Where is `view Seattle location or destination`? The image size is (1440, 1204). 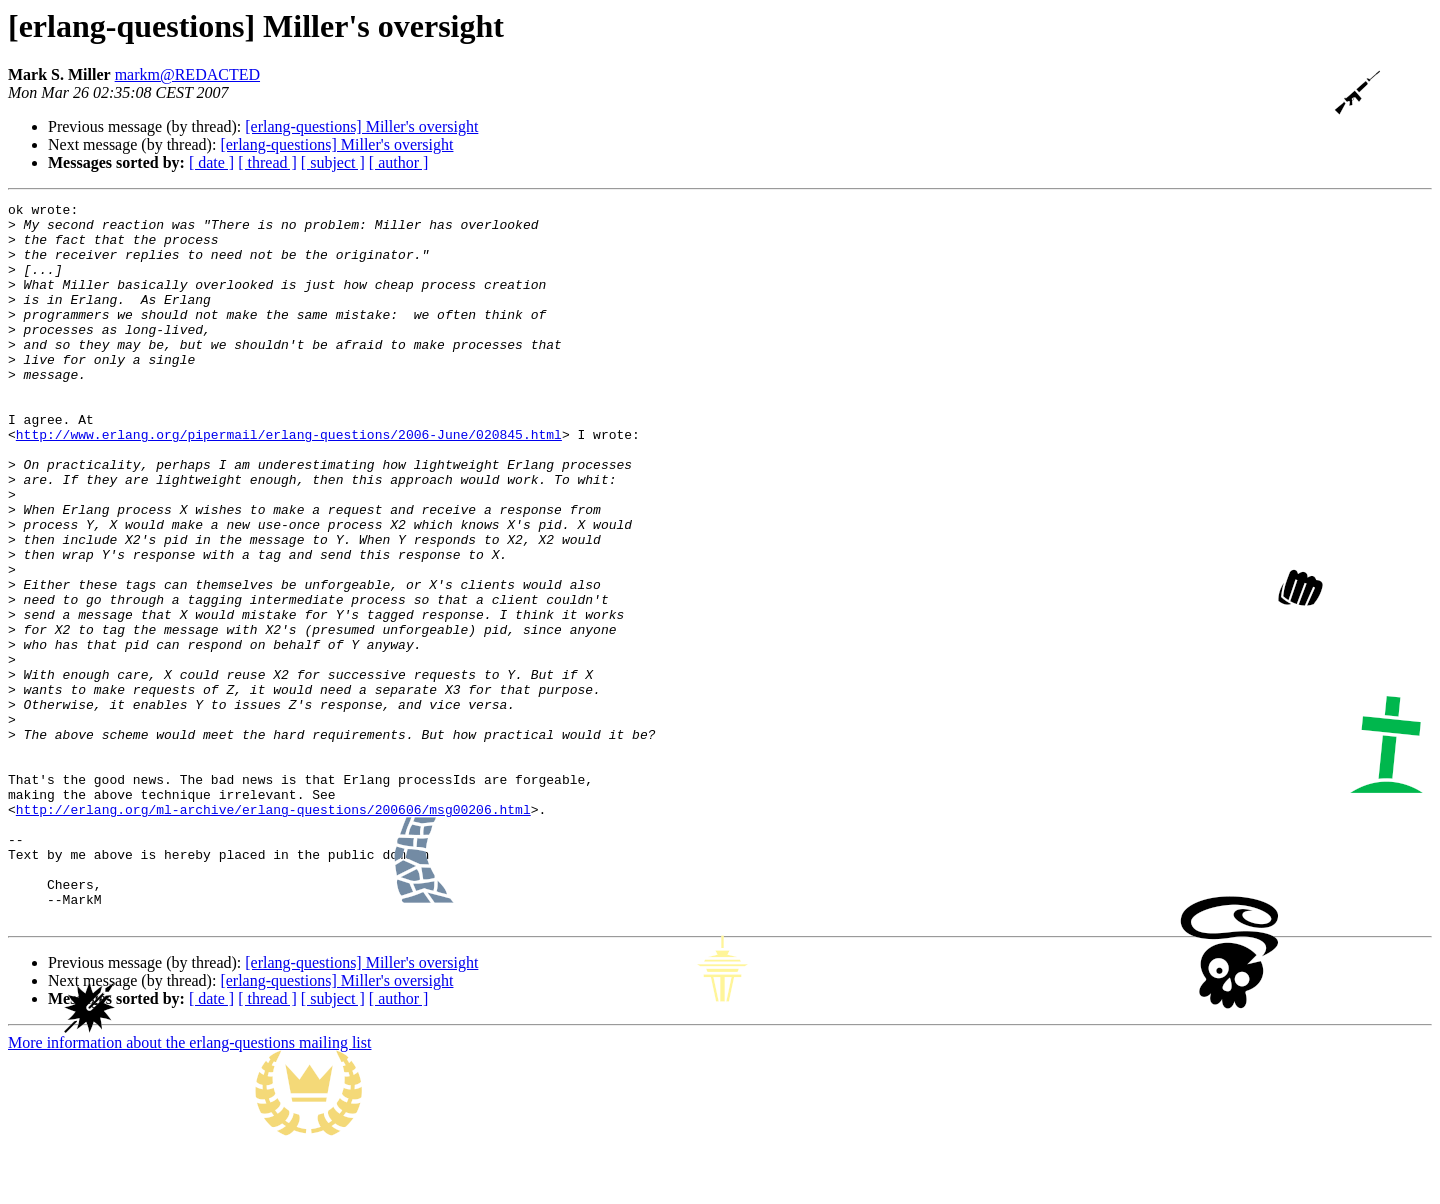 view Seattle location or destination is located at coordinates (722, 967).